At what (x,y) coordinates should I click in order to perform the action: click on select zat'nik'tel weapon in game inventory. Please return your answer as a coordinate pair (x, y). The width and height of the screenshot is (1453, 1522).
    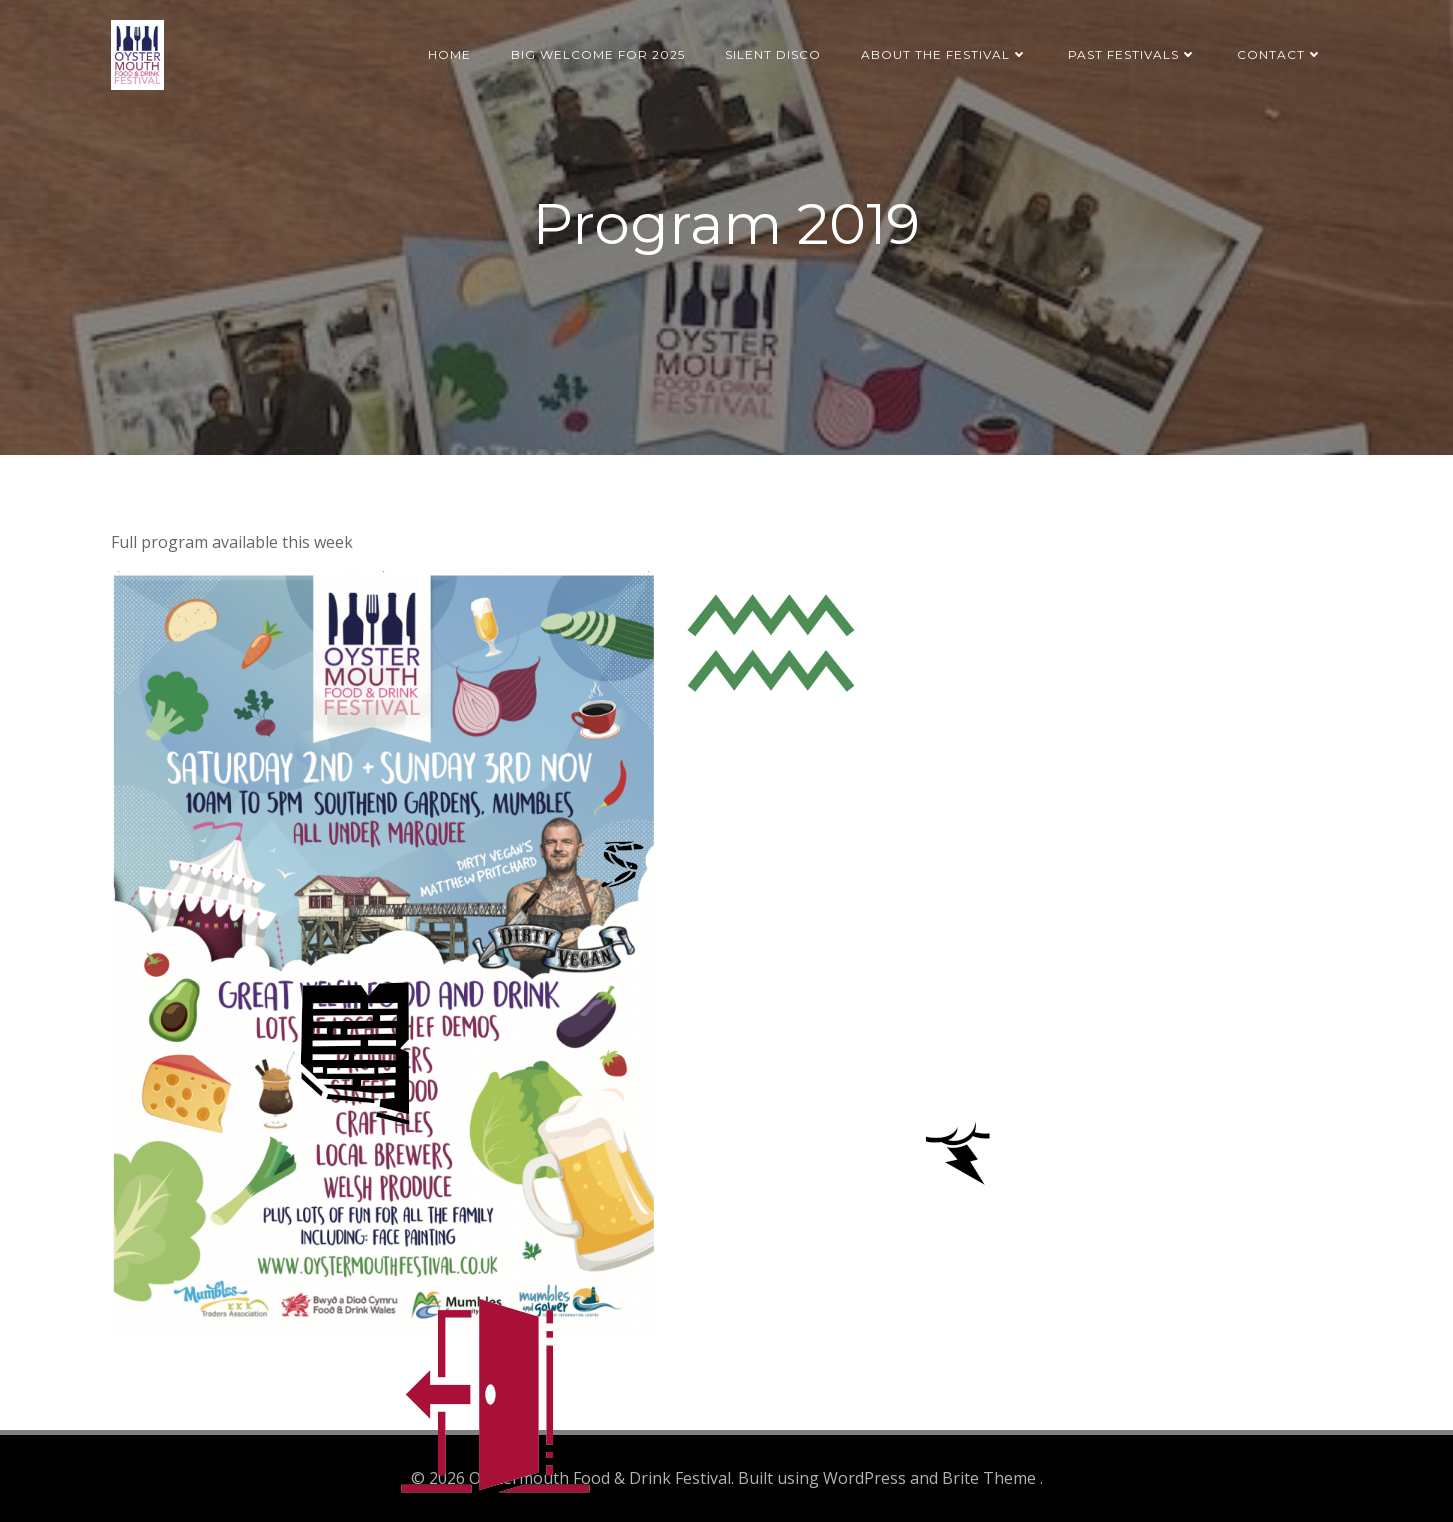
    Looking at the image, I should click on (622, 864).